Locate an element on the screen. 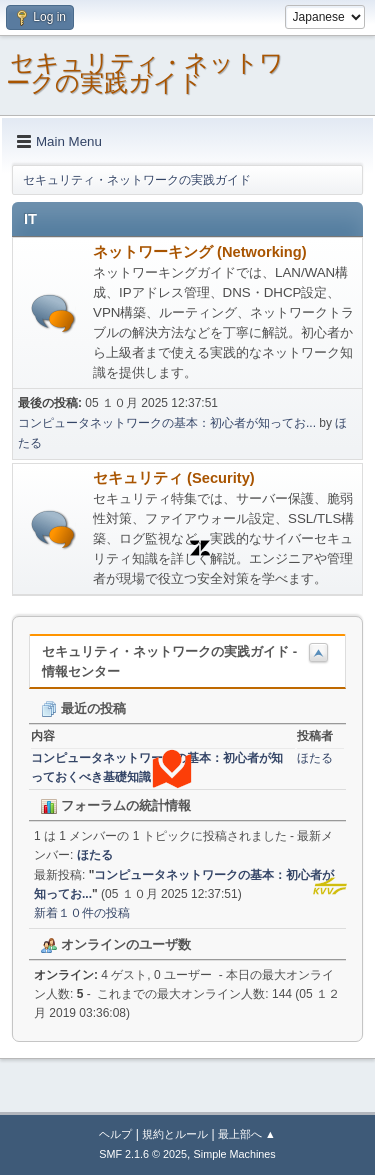  karlsruher verkehrsverbund (KVV) public transit logo is located at coordinates (330, 886).